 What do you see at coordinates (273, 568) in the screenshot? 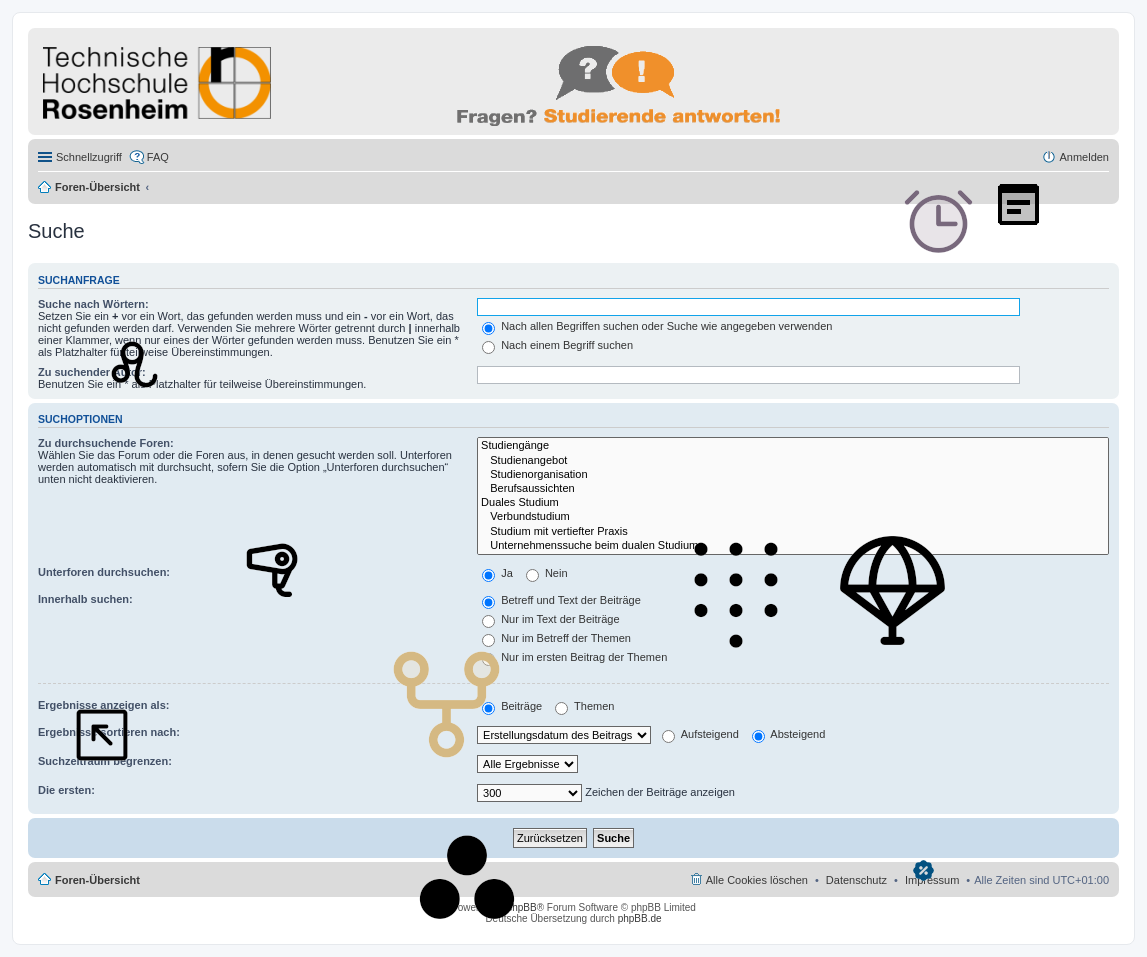
I see `access hair styling or grooming tools` at bounding box center [273, 568].